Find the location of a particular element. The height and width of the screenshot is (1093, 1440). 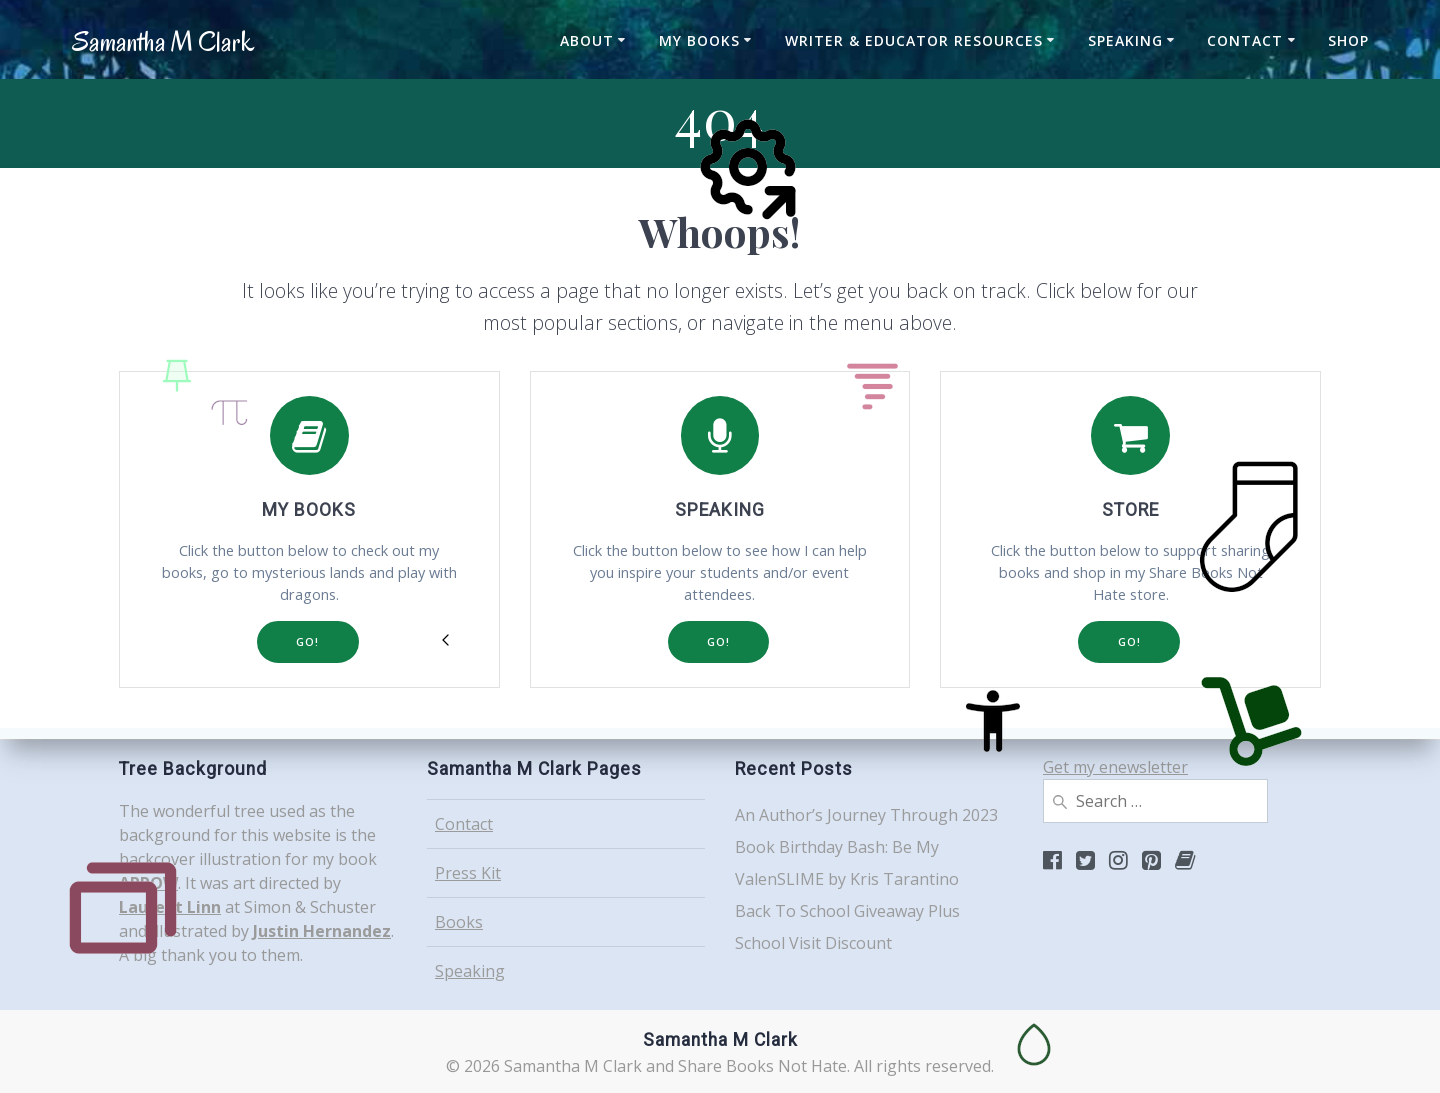

share app or system settings is located at coordinates (748, 167).